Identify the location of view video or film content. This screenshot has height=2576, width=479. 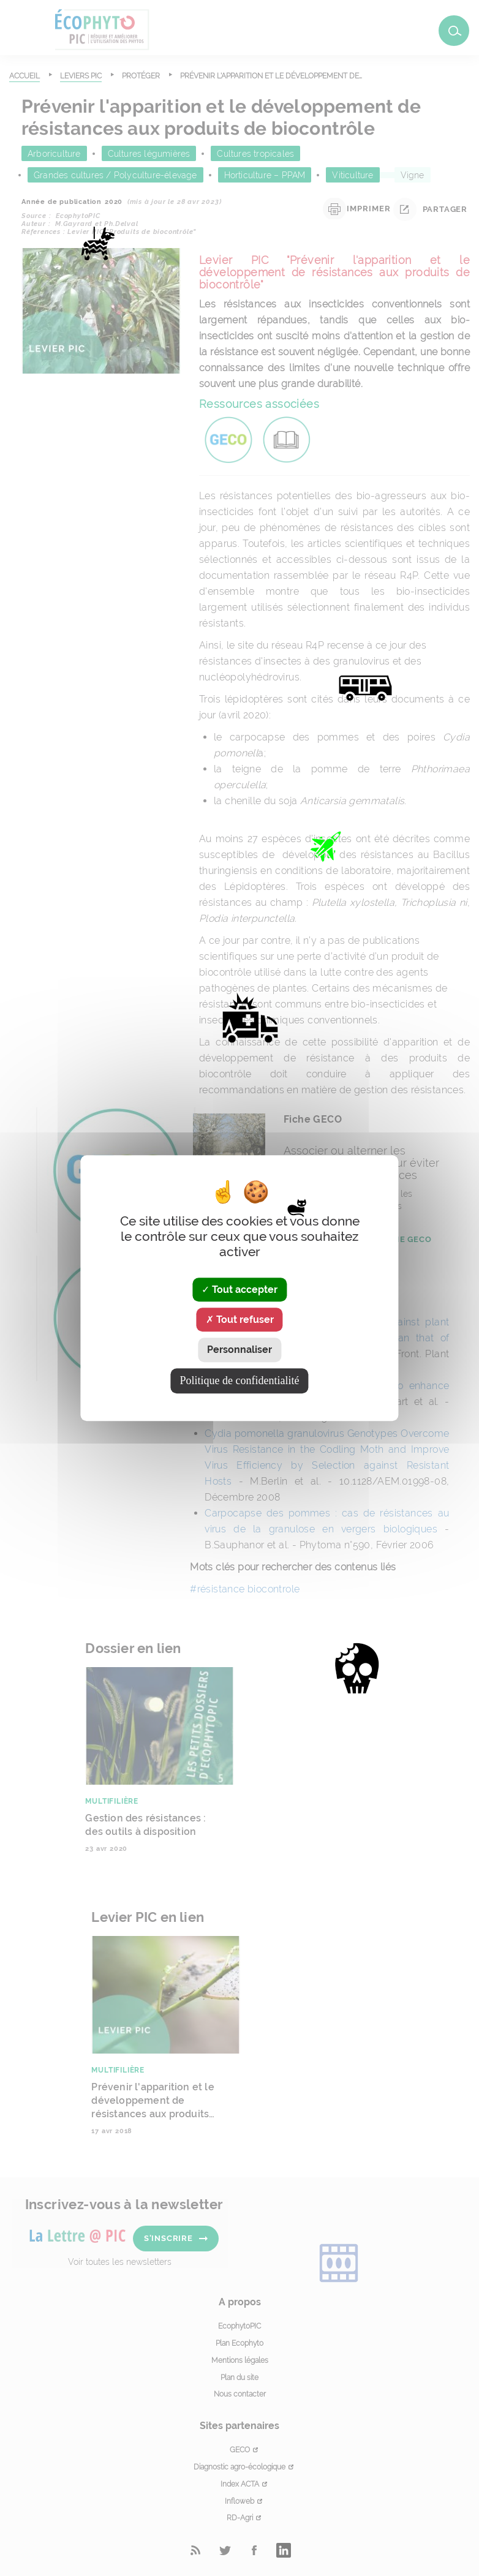
(339, 2263).